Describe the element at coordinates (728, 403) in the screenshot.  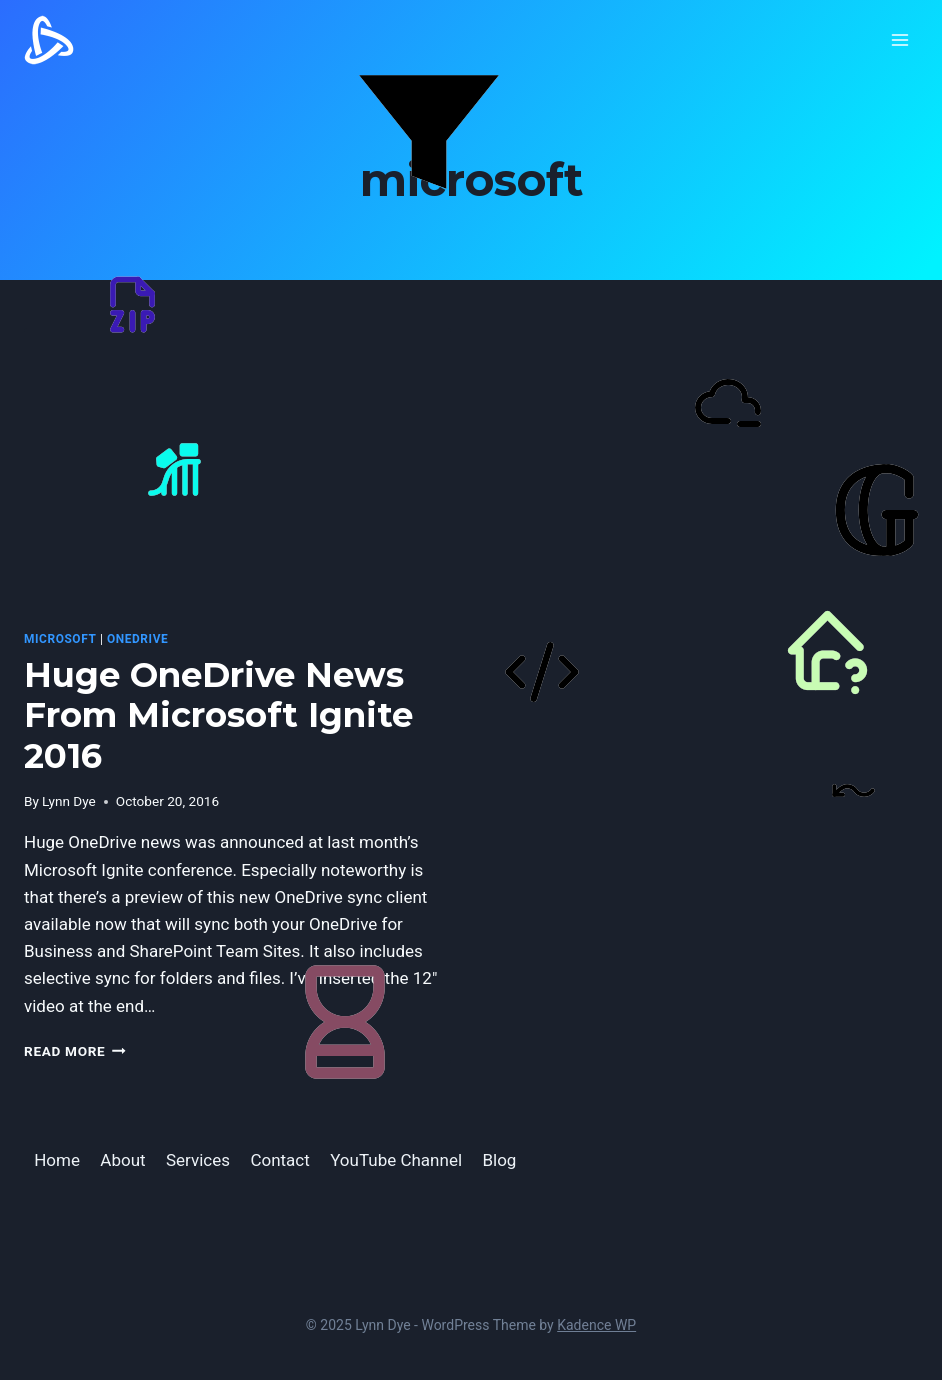
I see `remove from cloud storage` at that location.